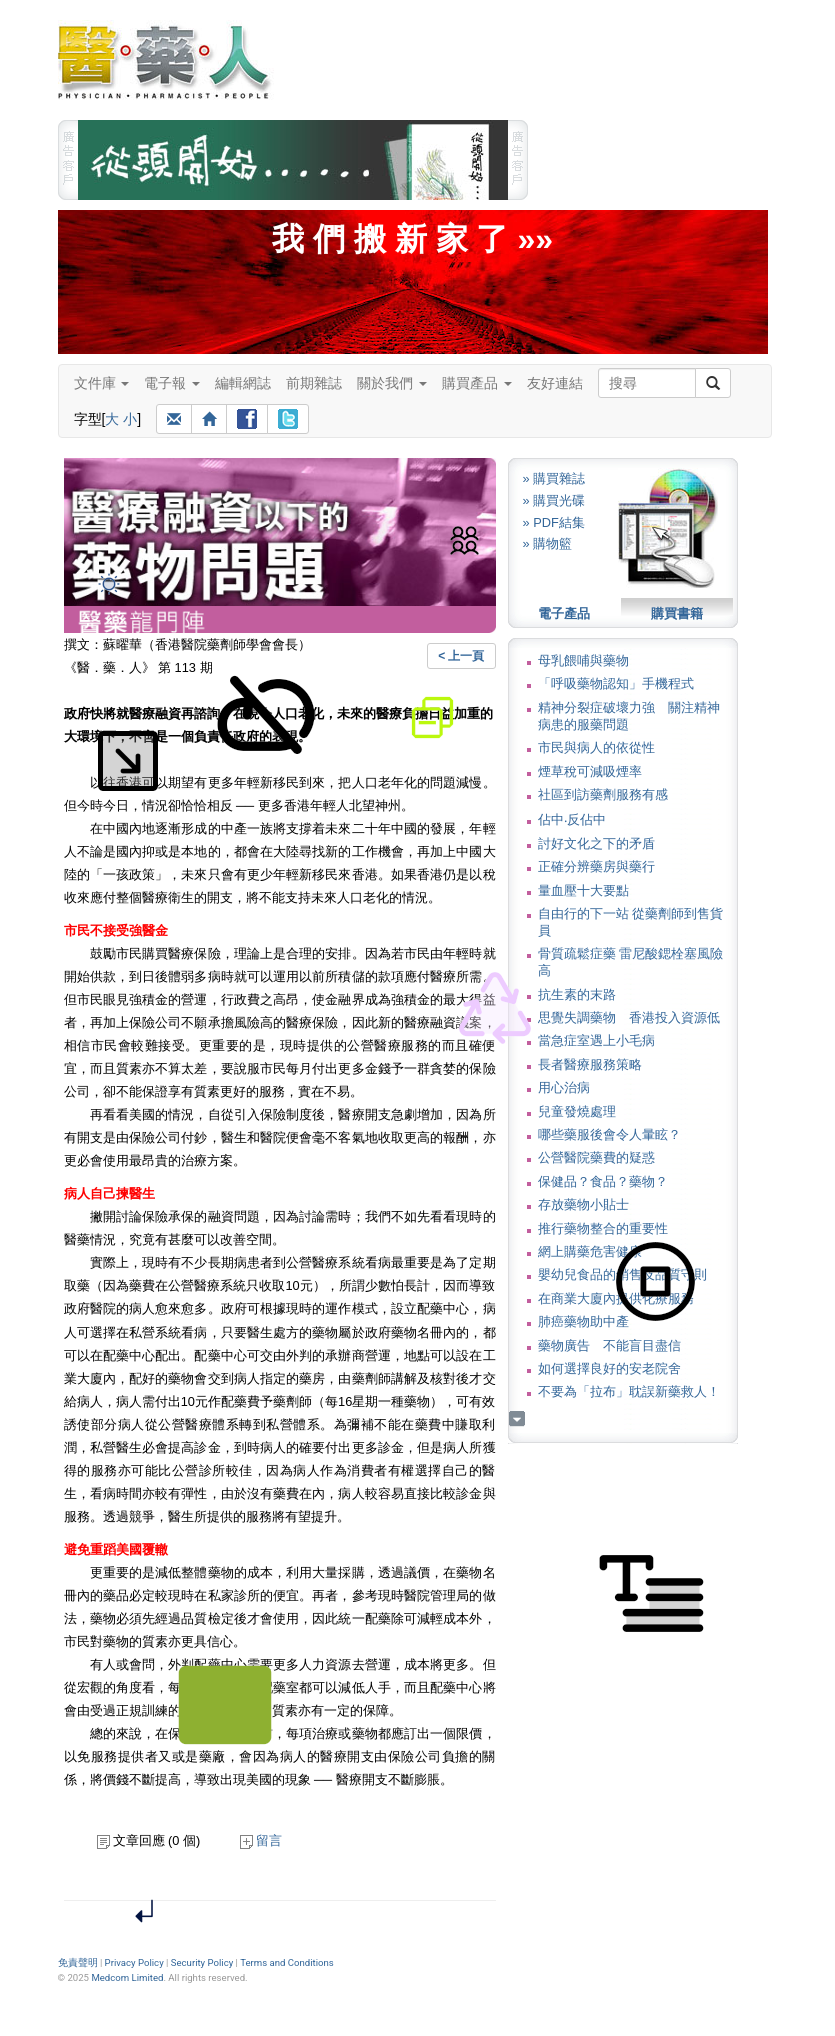 The height and width of the screenshot is (2036, 835). What do you see at coordinates (464, 540) in the screenshot?
I see `view all team members` at bounding box center [464, 540].